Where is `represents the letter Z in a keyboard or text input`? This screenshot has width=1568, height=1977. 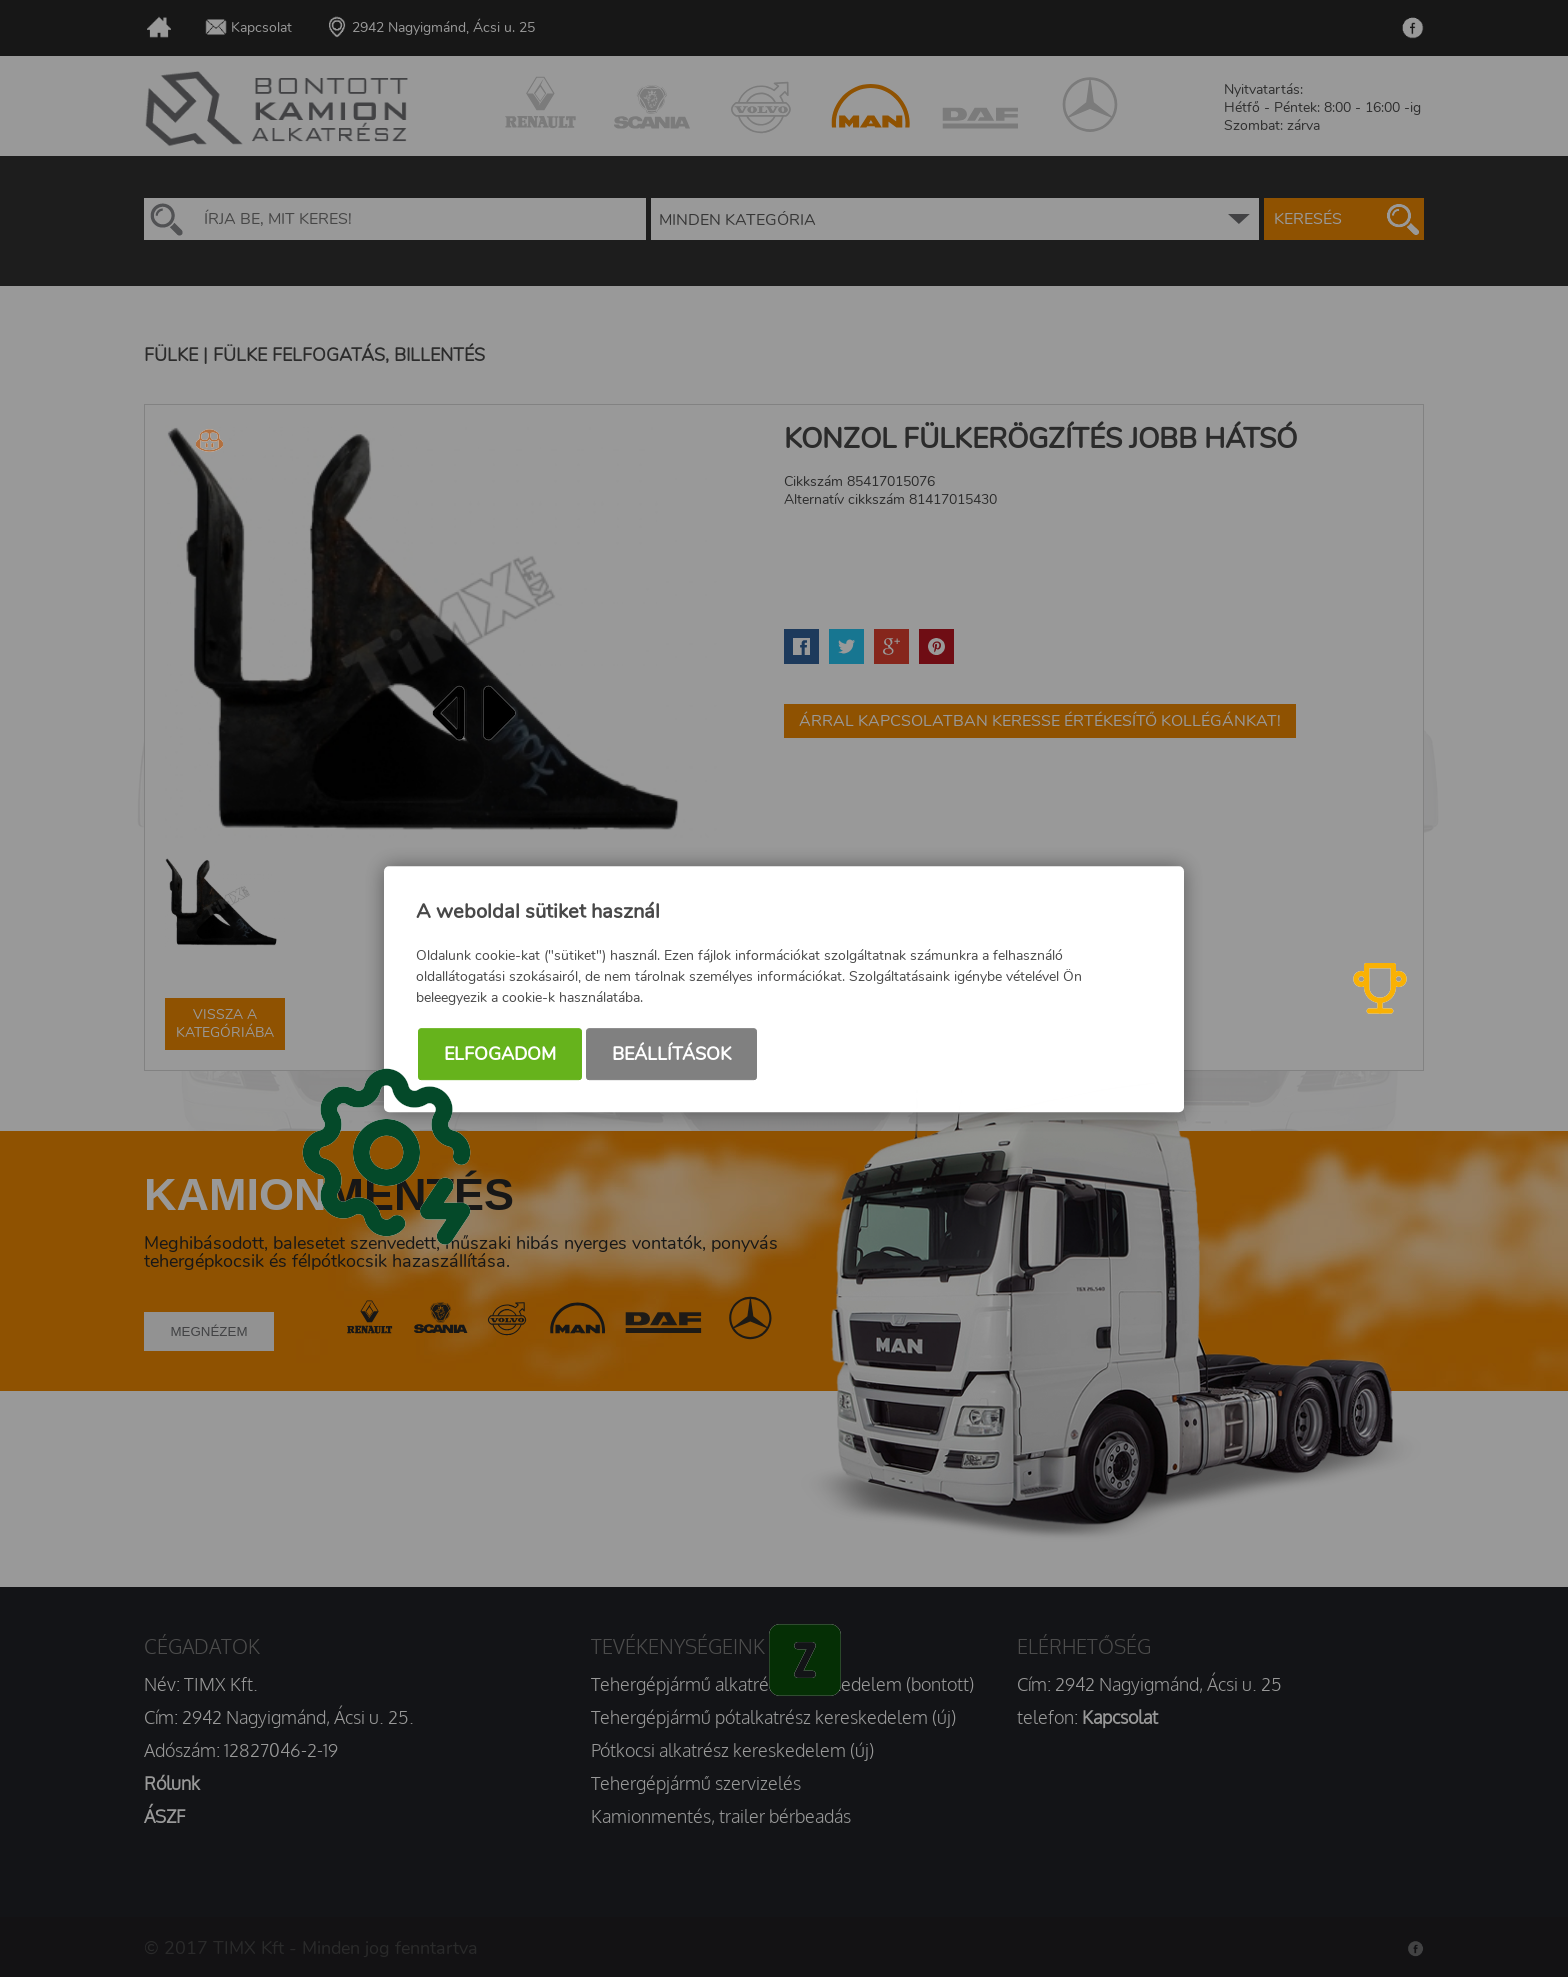 represents the letter Z in a keyboard or text input is located at coordinates (805, 1660).